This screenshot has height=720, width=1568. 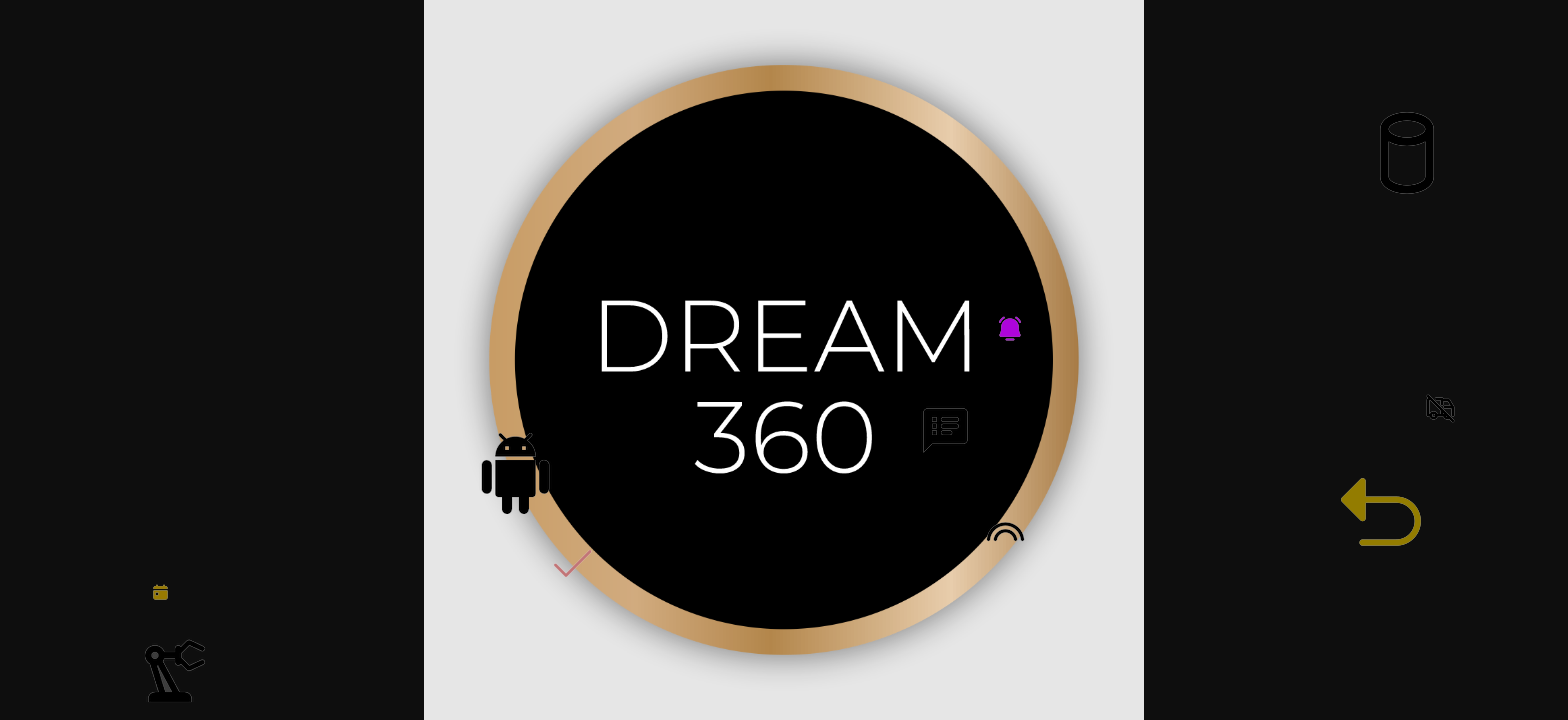 I want to click on access manufacturing or industrial settings, so click(x=175, y=672).